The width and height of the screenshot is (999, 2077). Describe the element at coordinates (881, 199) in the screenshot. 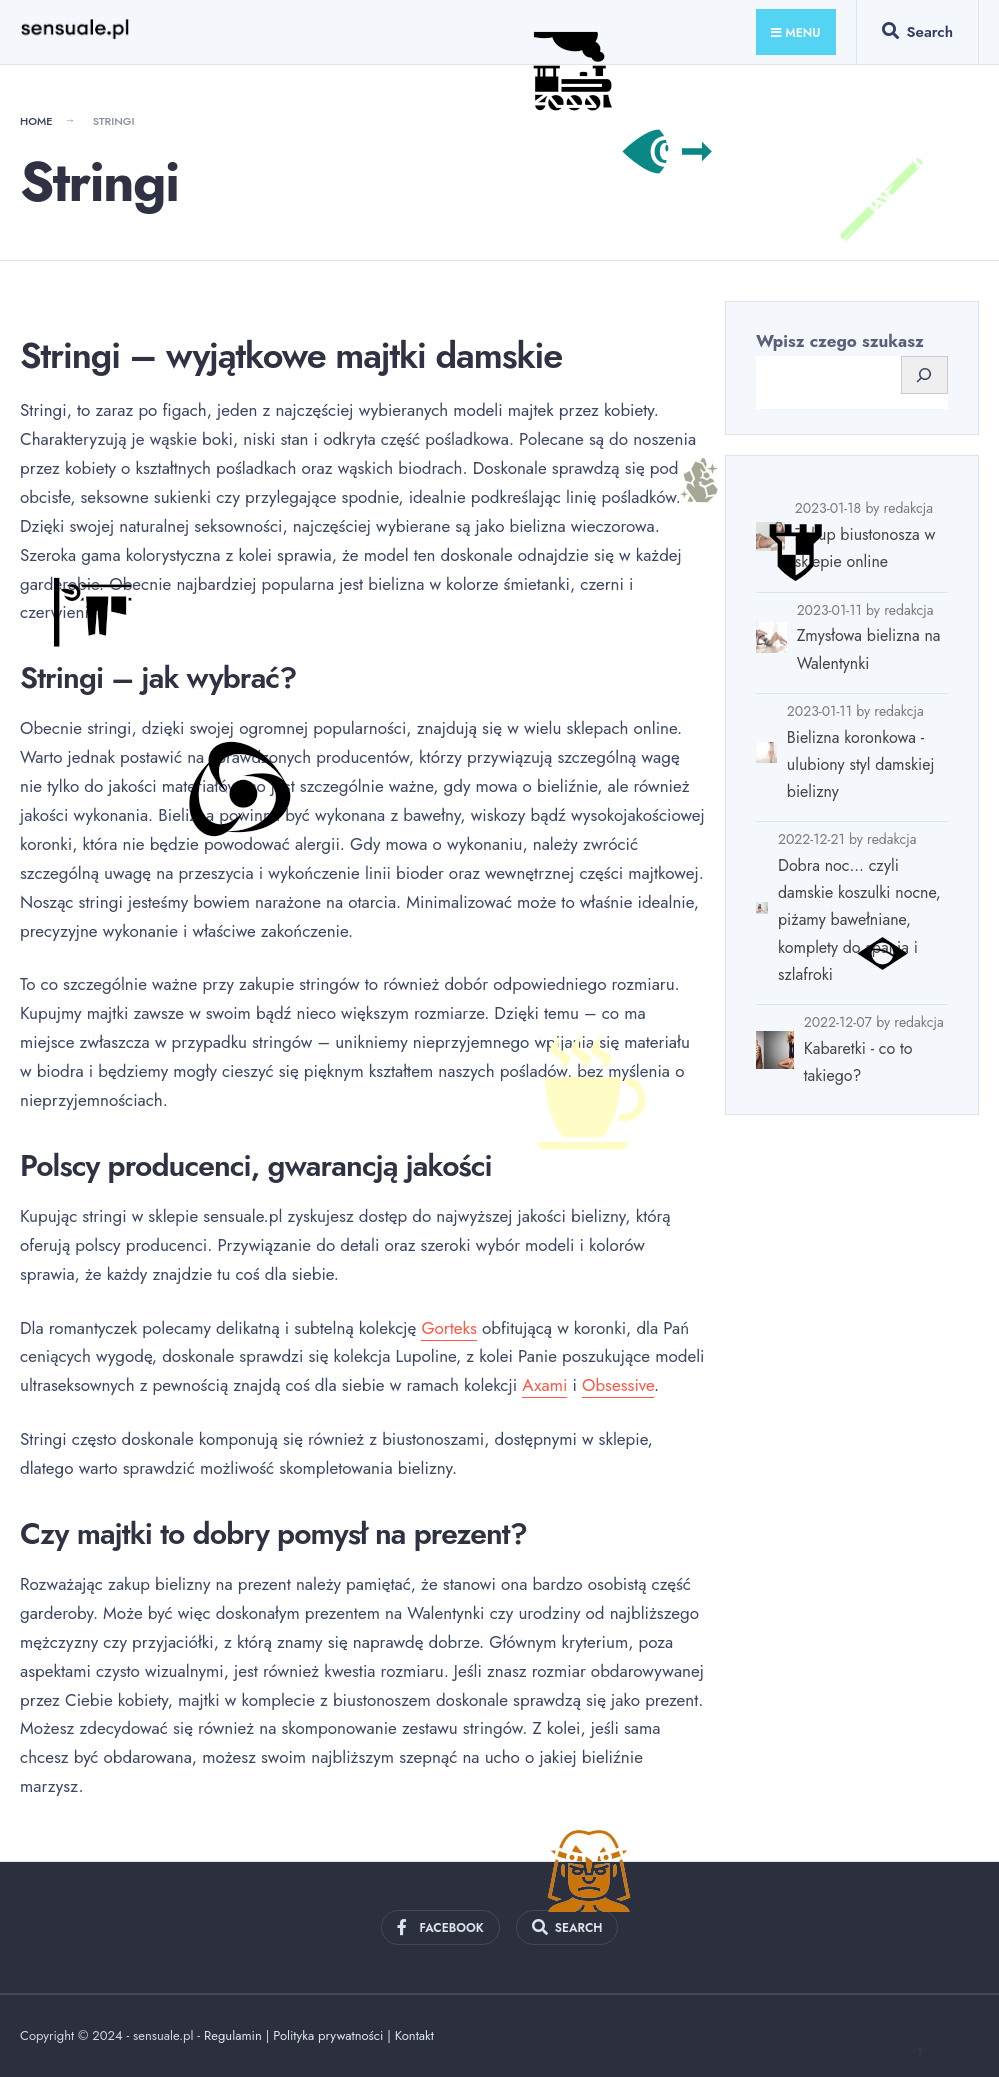

I see `select bo staff as your weapon` at that location.